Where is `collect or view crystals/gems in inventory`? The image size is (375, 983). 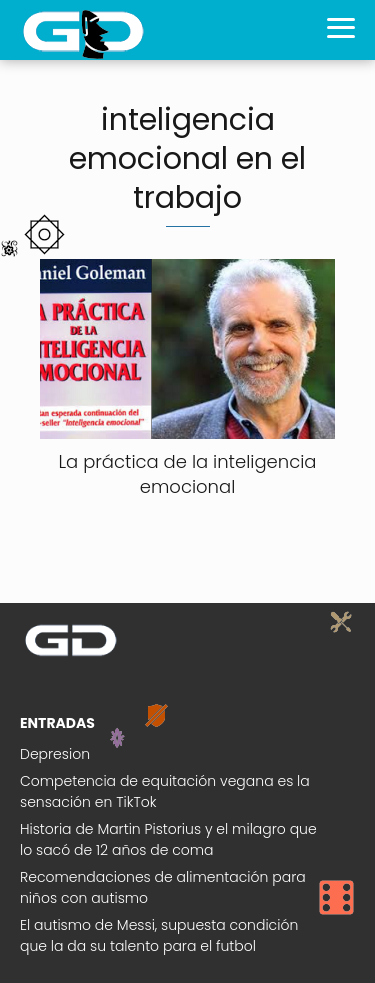
collect or view crystals/gems in inventory is located at coordinates (117, 738).